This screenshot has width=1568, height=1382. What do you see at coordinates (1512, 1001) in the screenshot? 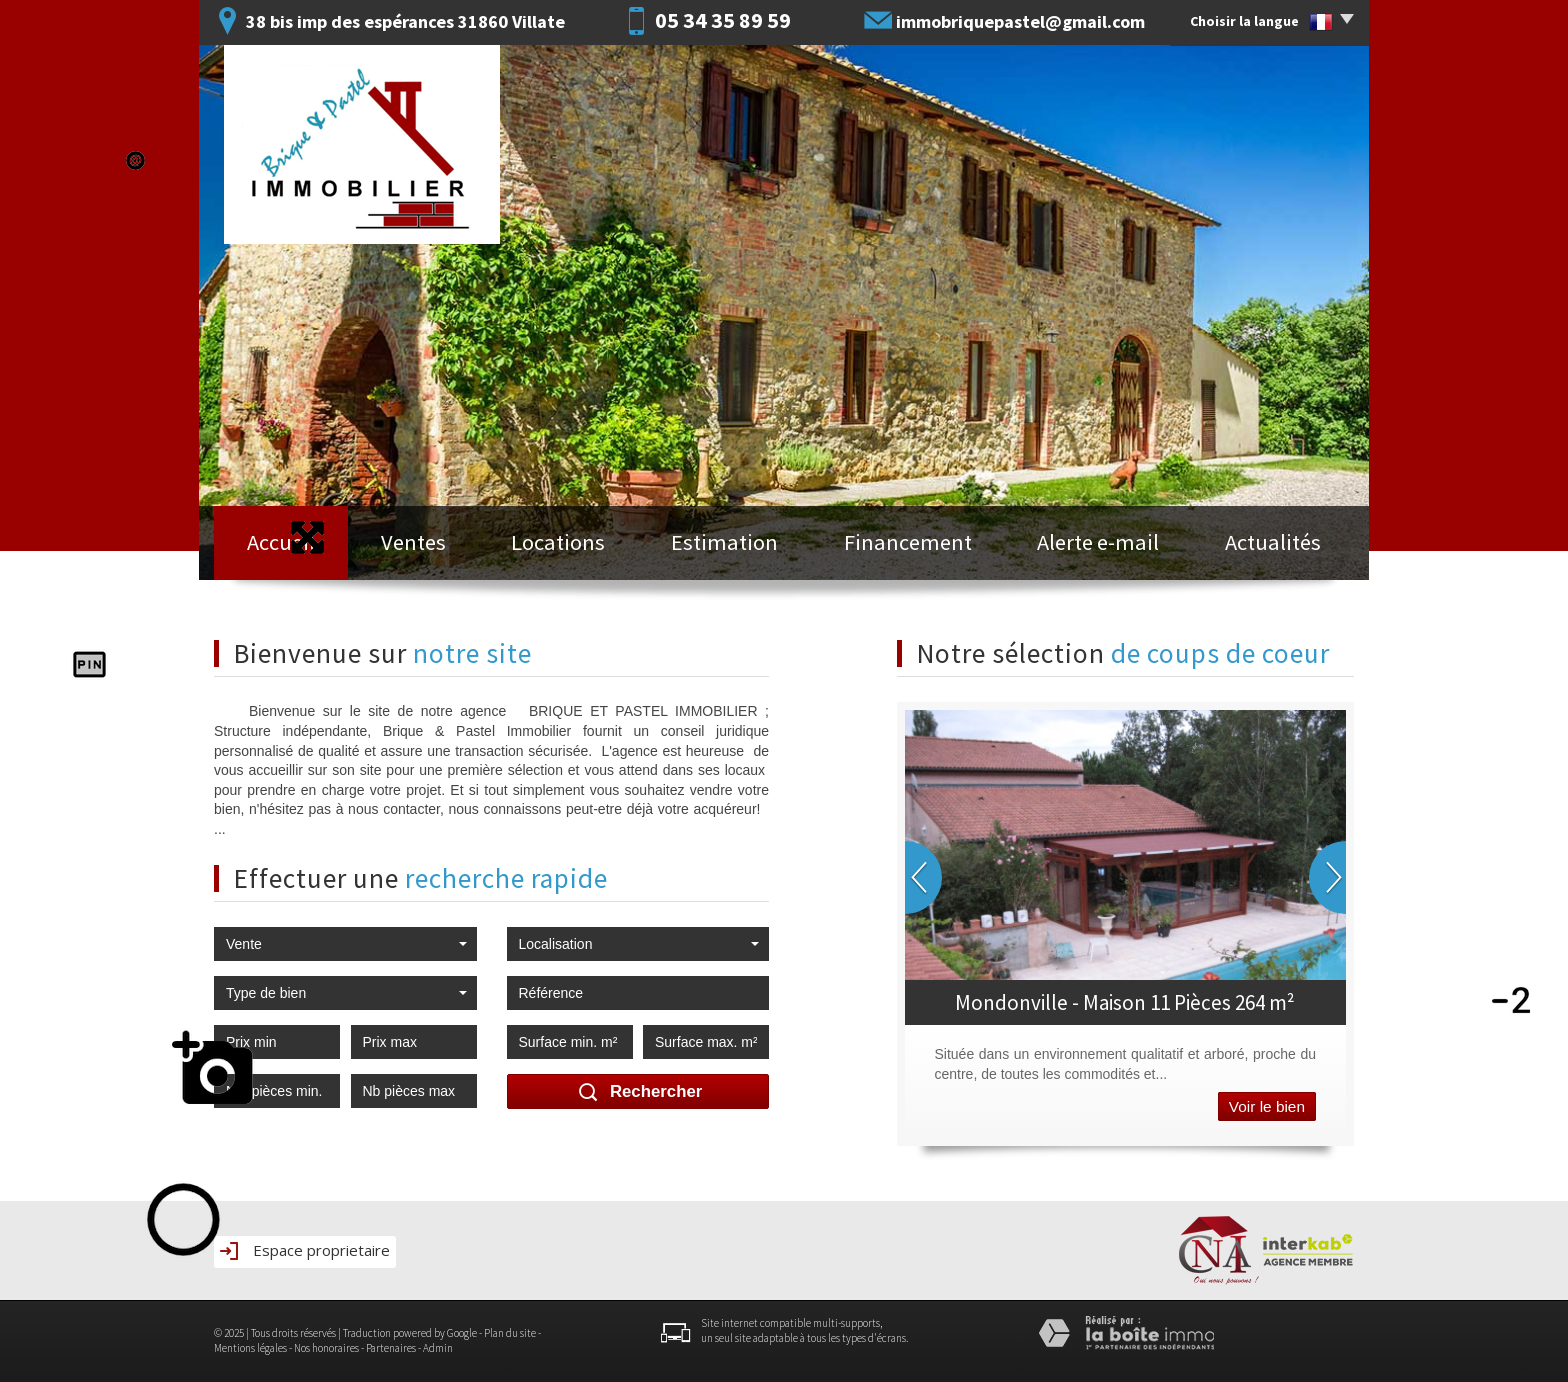
I see `decrease exposure by 2 stops` at bounding box center [1512, 1001].